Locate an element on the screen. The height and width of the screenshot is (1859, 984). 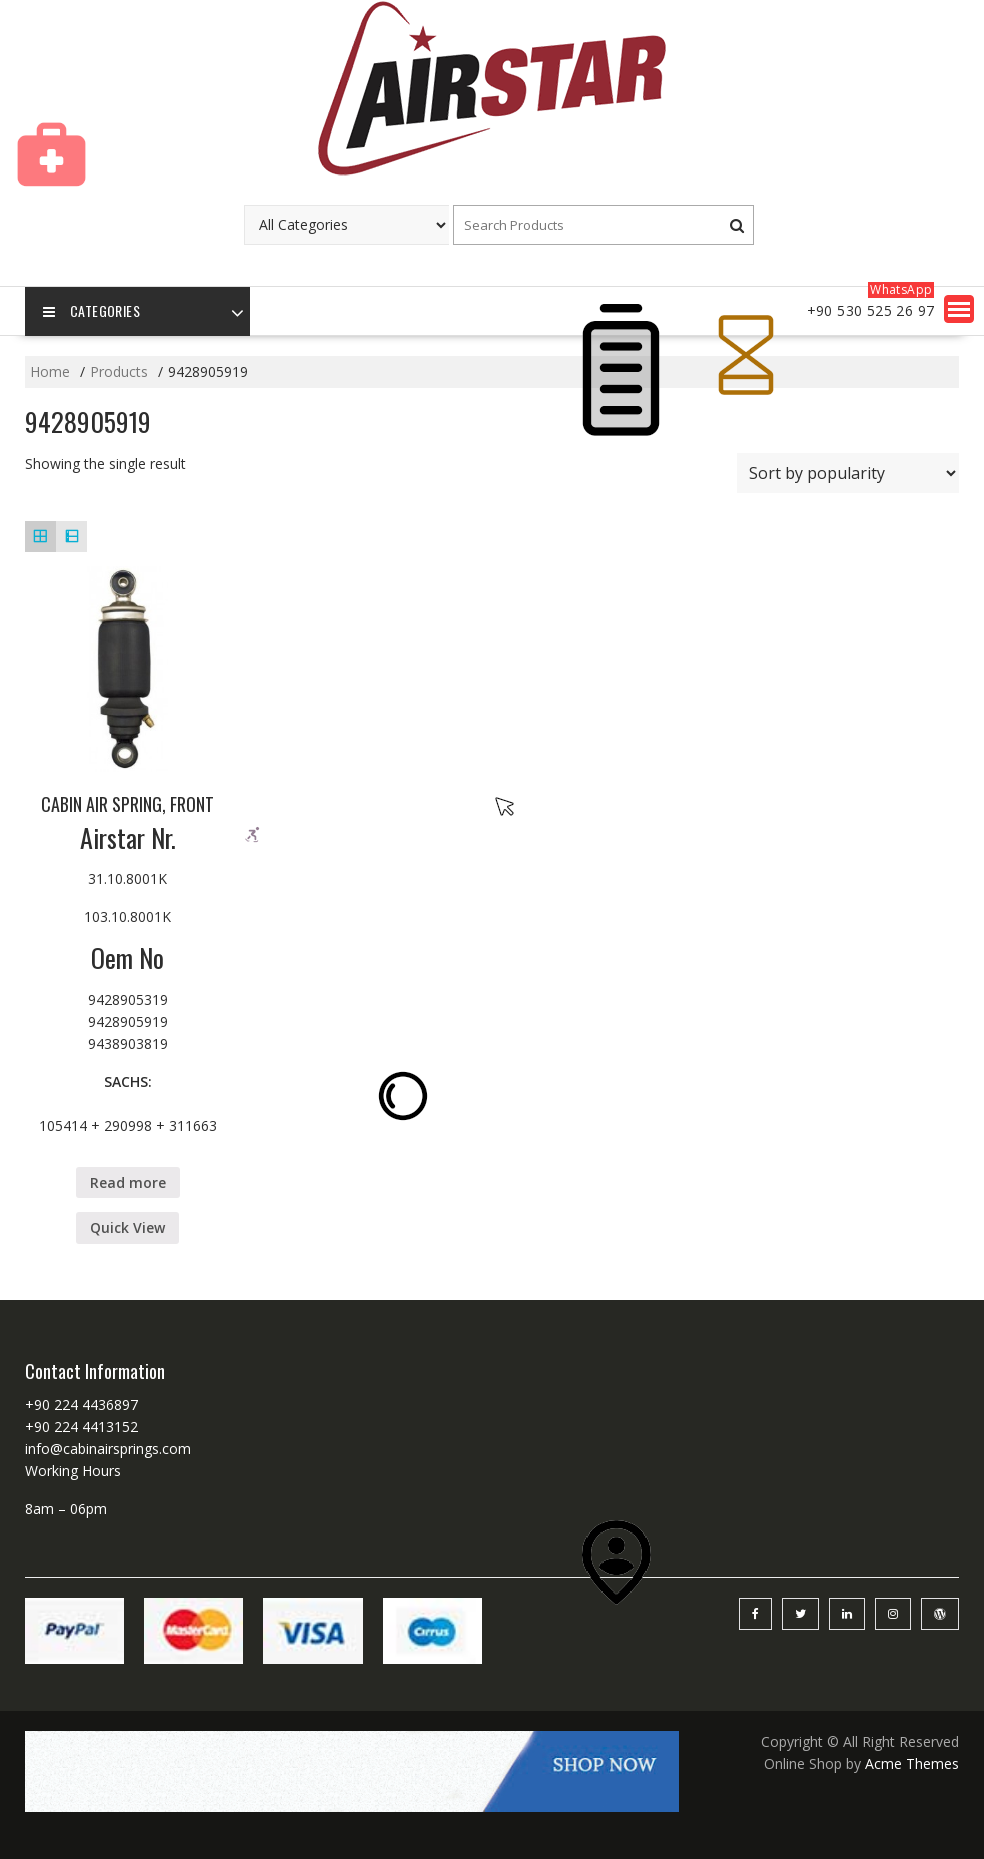
mouse pointer or cursor indicator is located at coordinates (504, 806).